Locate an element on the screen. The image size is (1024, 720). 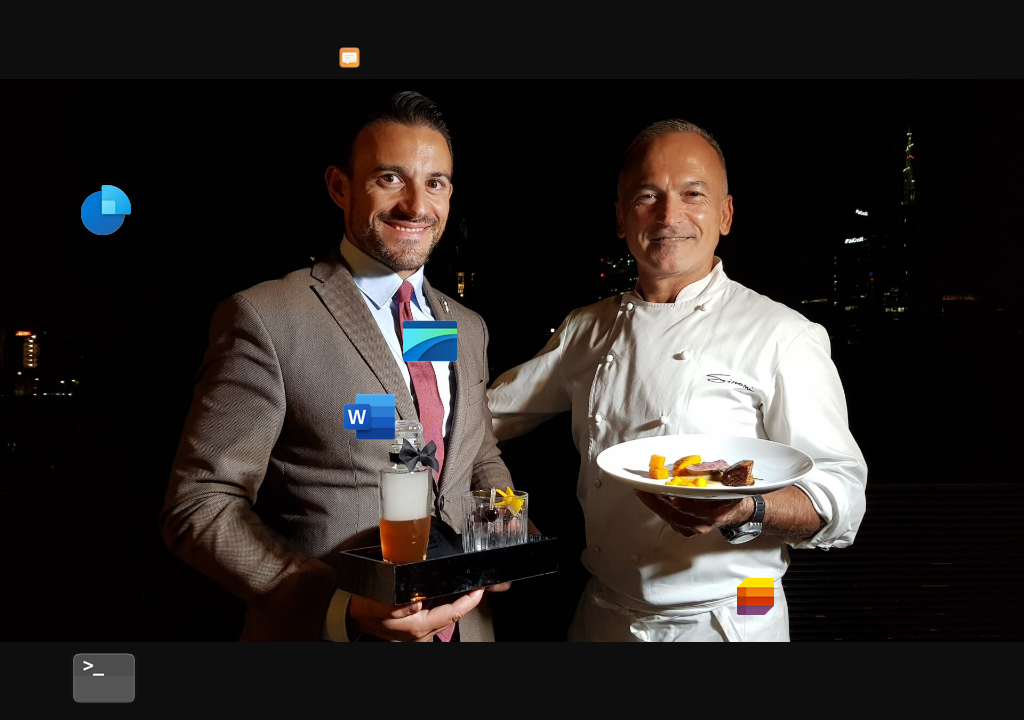
open the sales app is located at coordinates (106, 210).